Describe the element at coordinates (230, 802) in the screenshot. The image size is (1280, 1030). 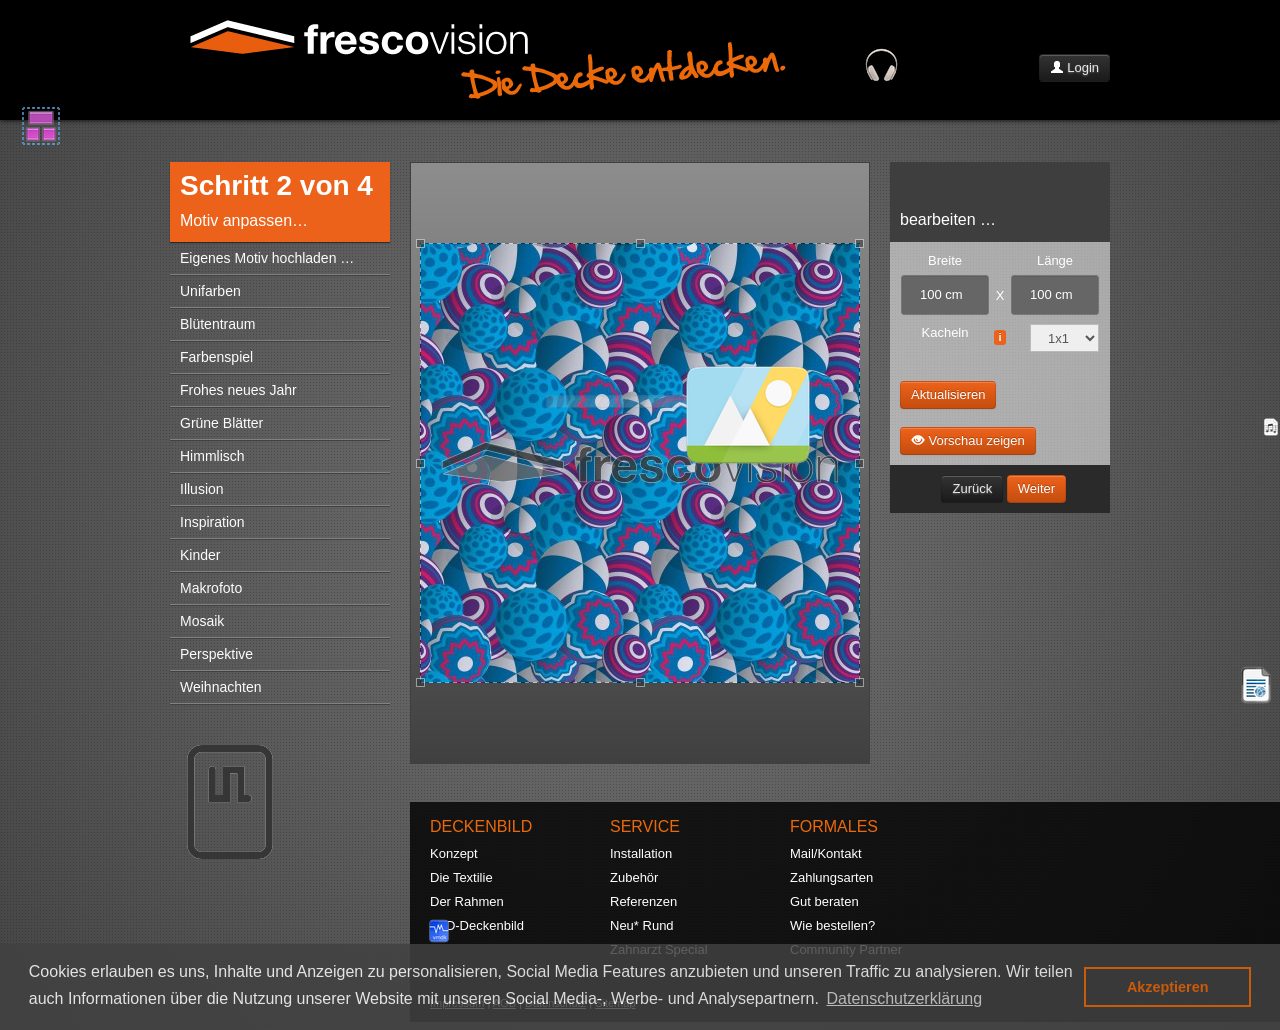
I see `authenticate using a smartcard` at that location.